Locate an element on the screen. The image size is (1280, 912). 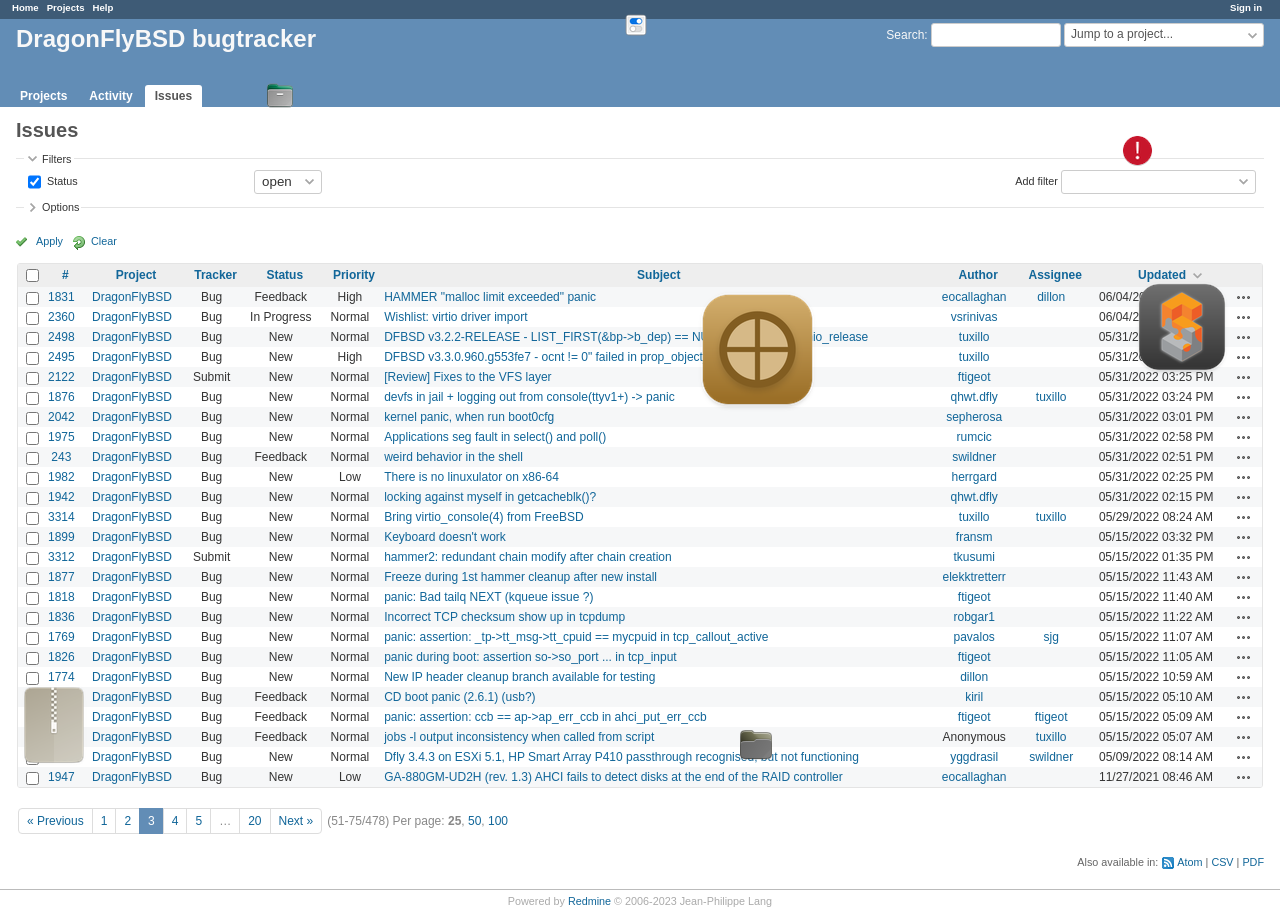
indicates important or critical status is located at coordinates (1137, 150).